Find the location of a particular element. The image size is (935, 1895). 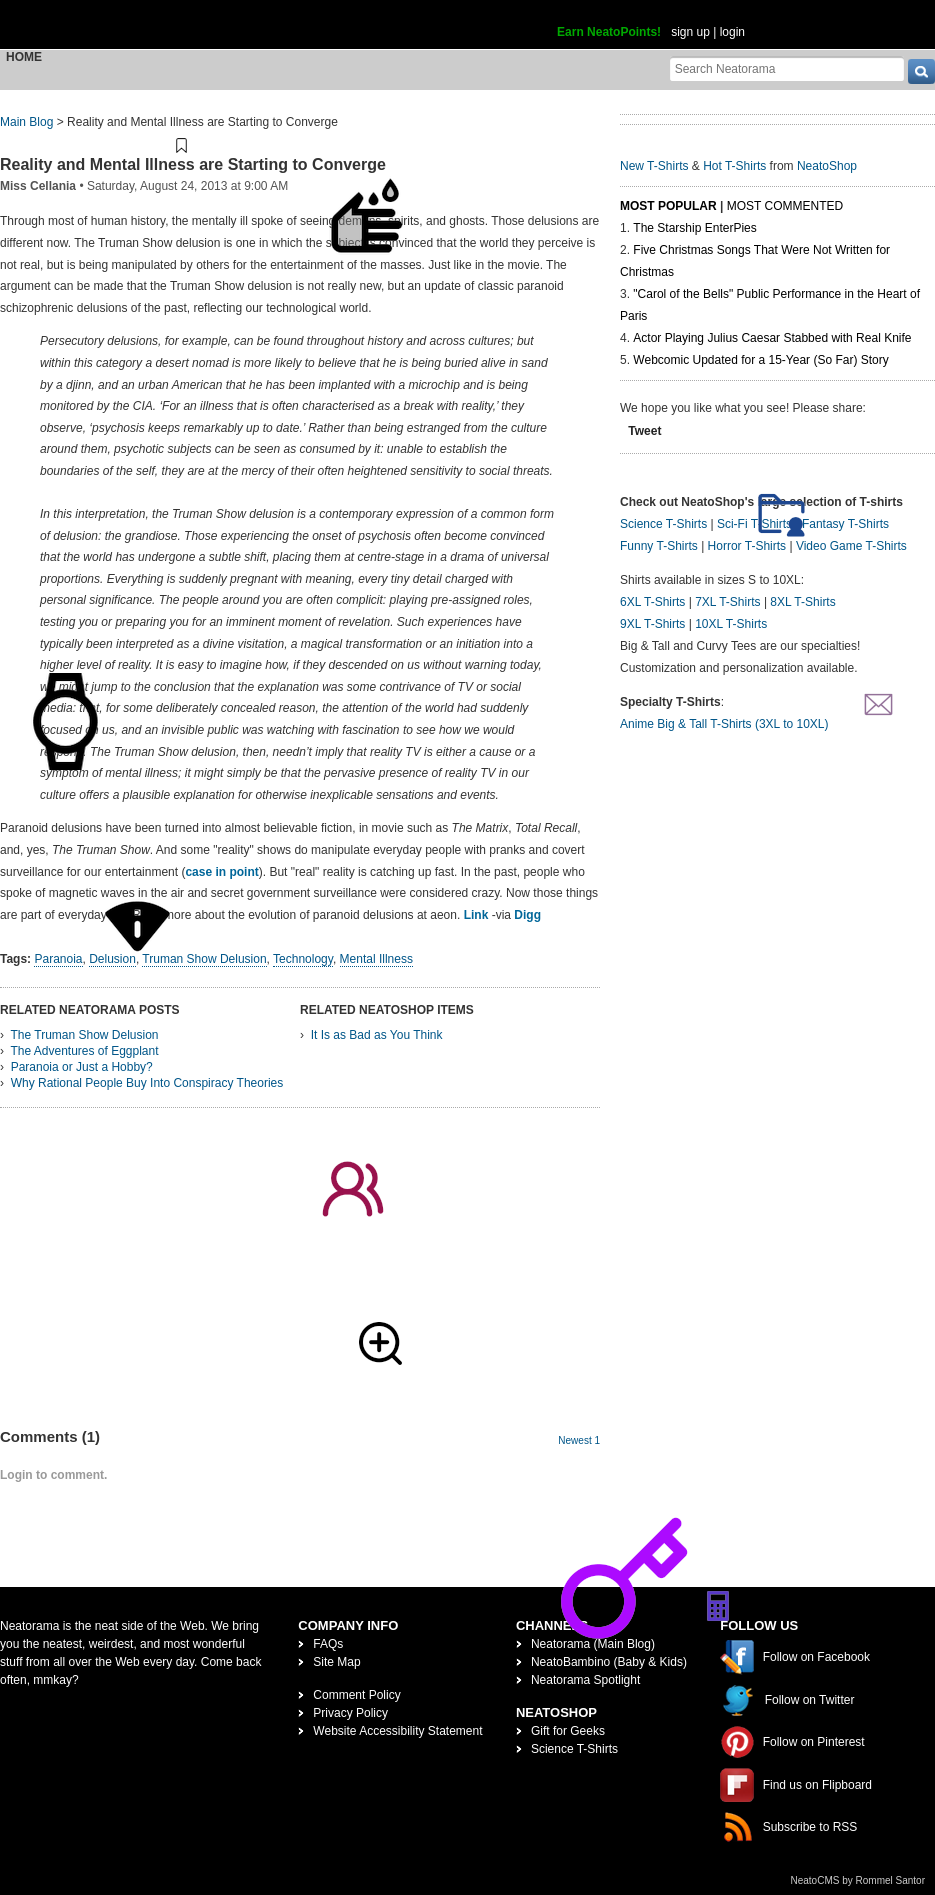

access security or password settings is located at coordinates (624, 1581).